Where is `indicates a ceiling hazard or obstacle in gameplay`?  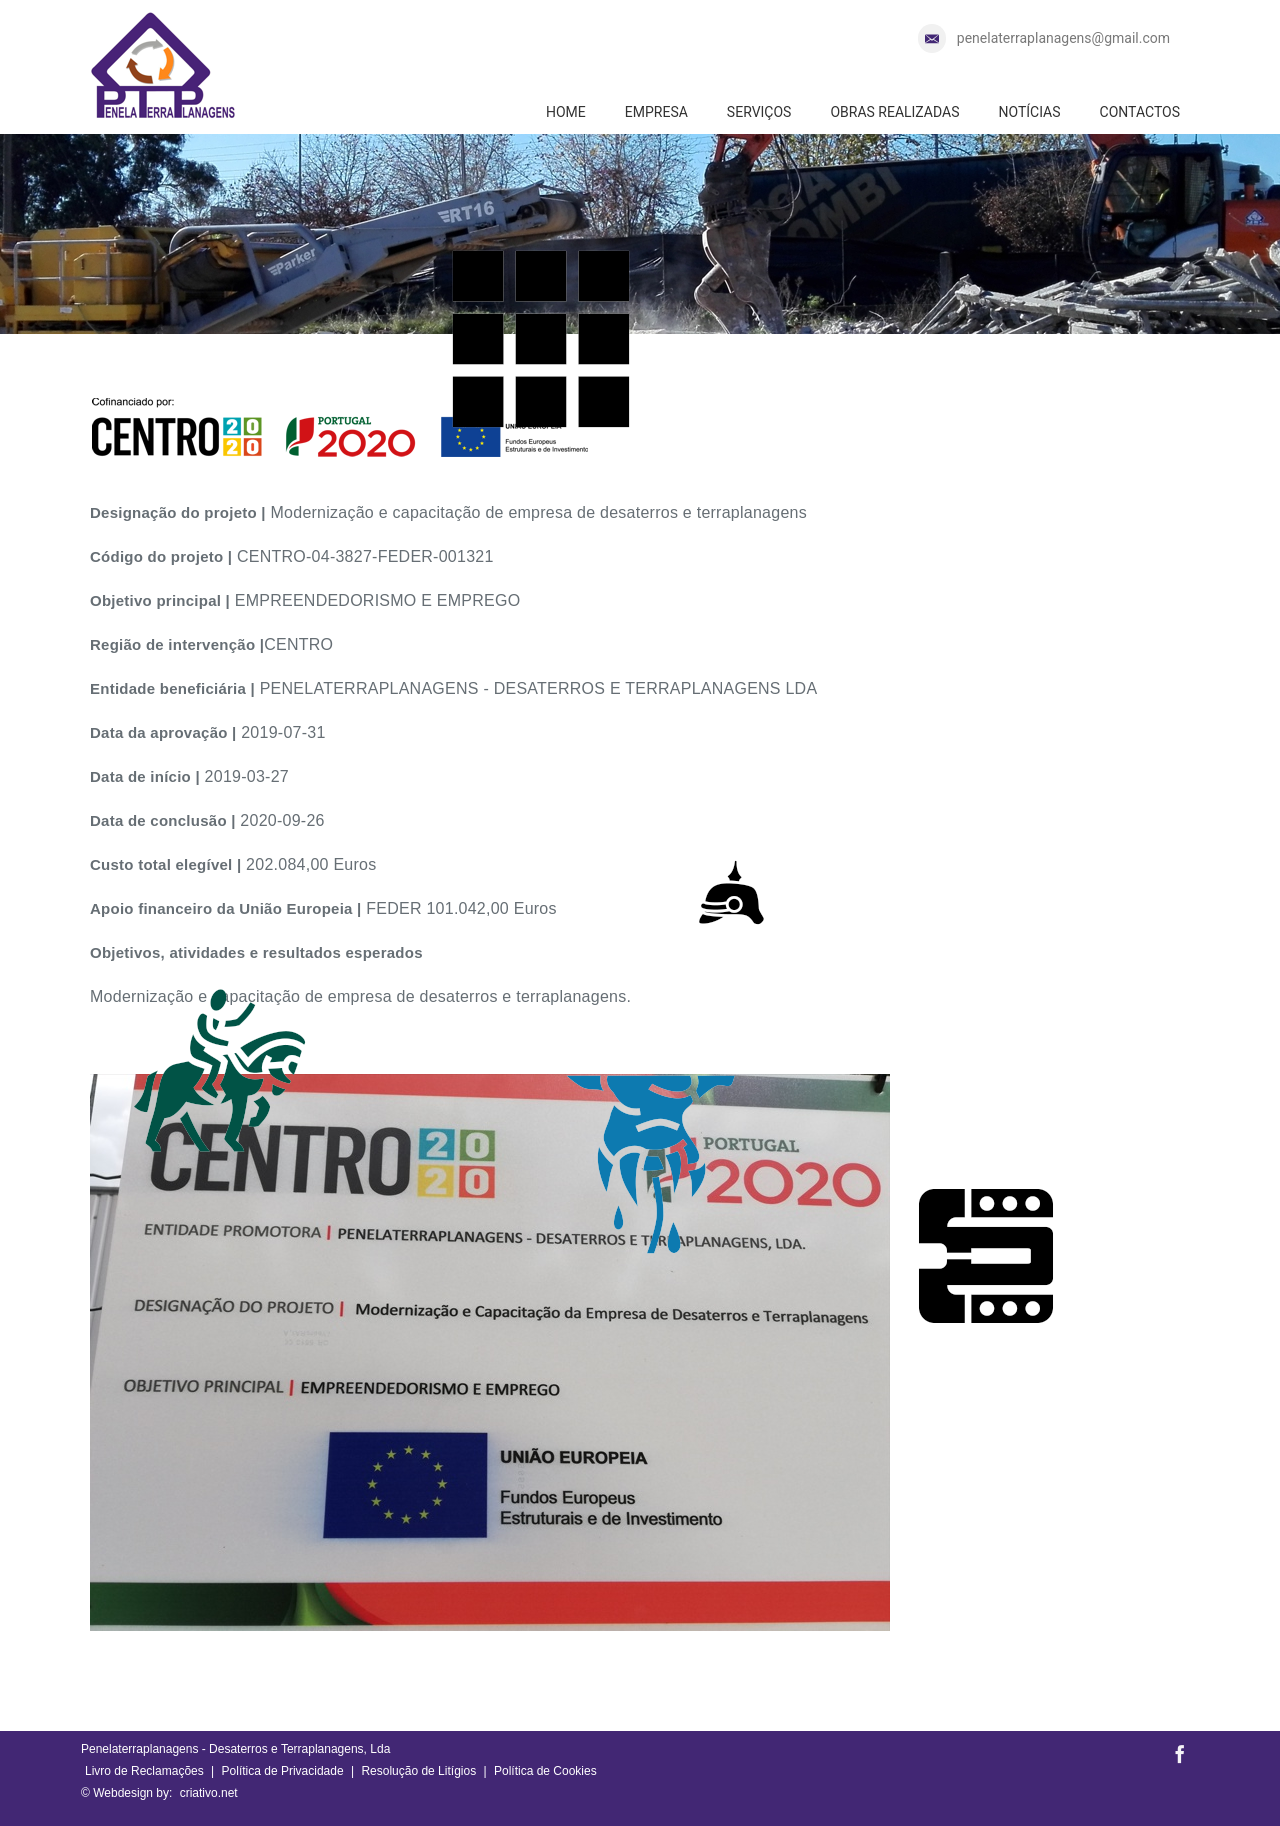
indicates a ceiling hazard or obstacle in gameplay is located at coordinates (650, 1164).